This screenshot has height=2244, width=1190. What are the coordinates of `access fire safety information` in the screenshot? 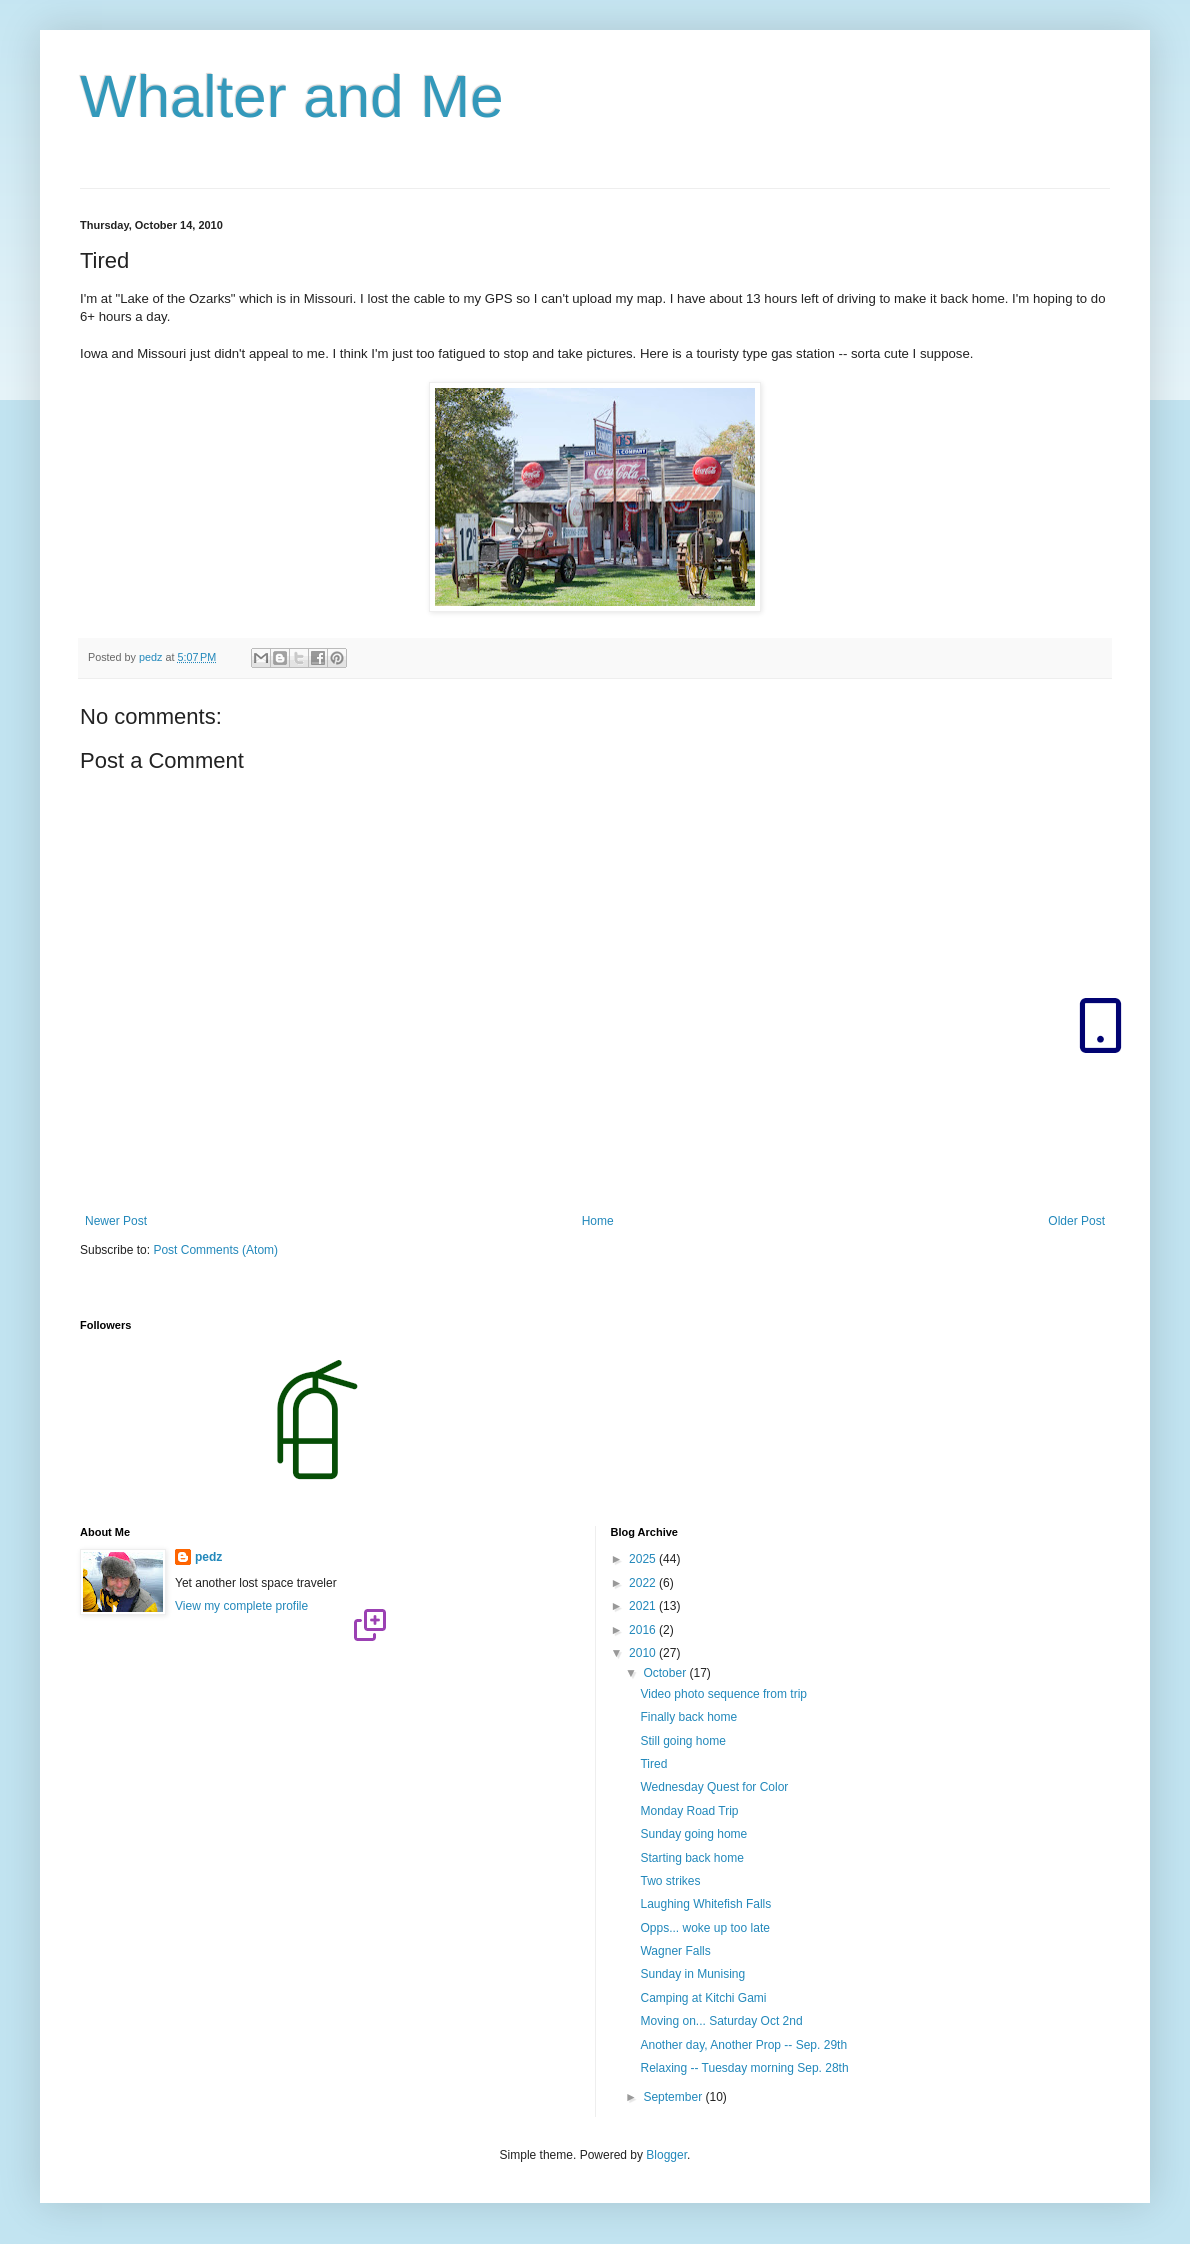 It's located at (311, 1421).